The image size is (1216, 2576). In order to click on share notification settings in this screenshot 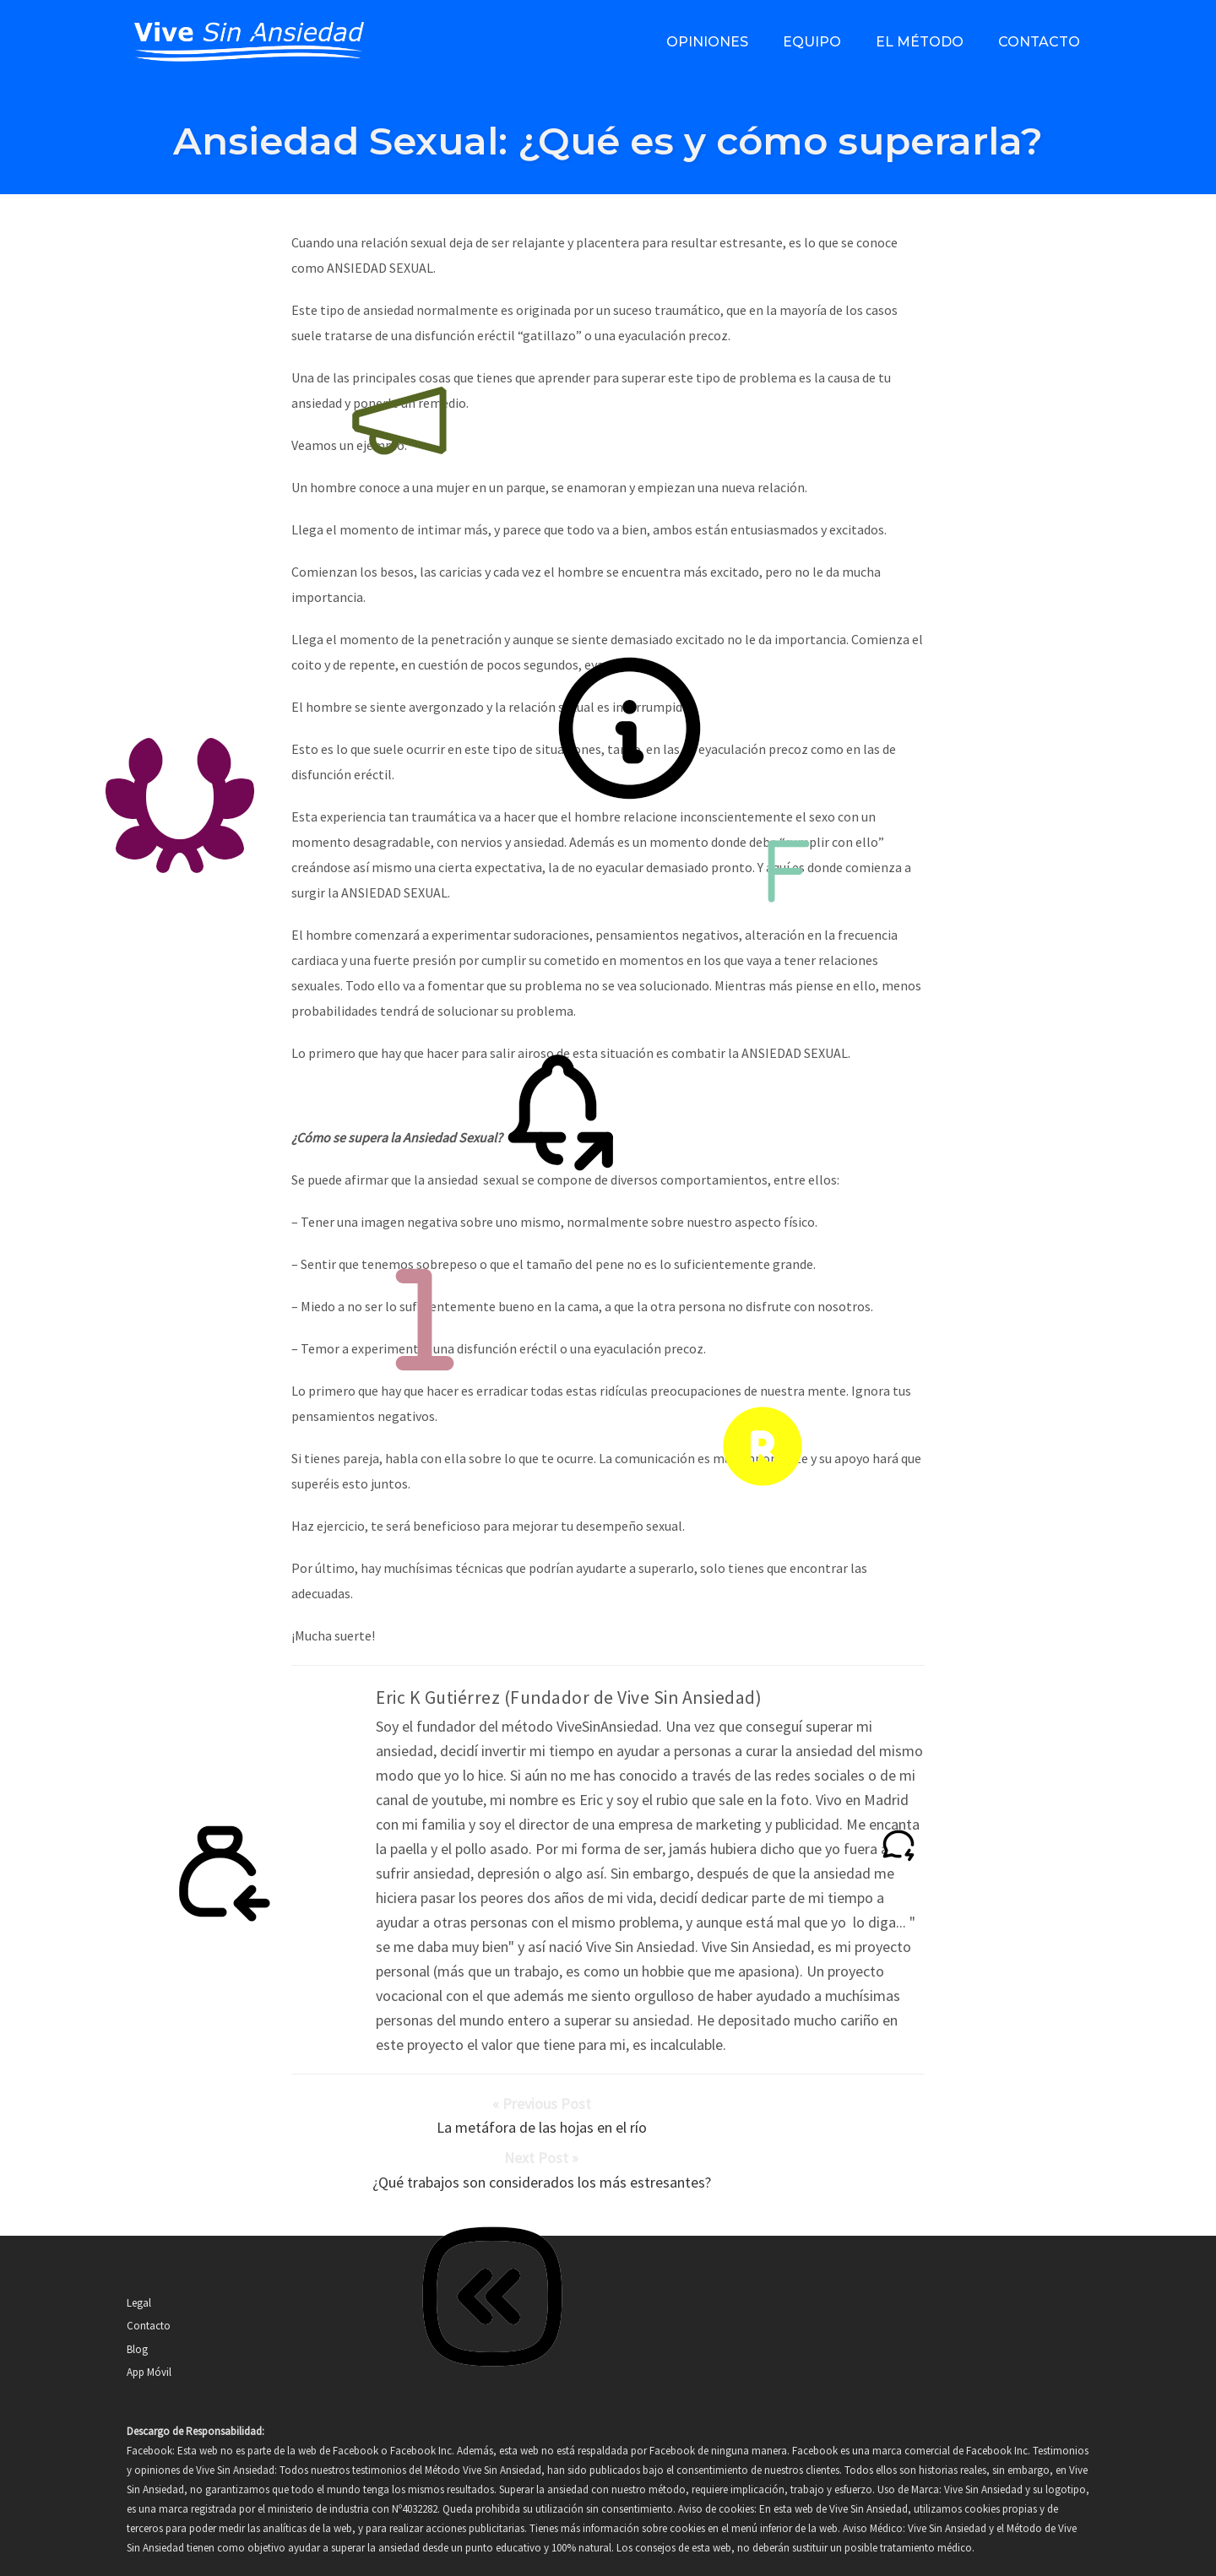, I will do `click(557, 1109)`.